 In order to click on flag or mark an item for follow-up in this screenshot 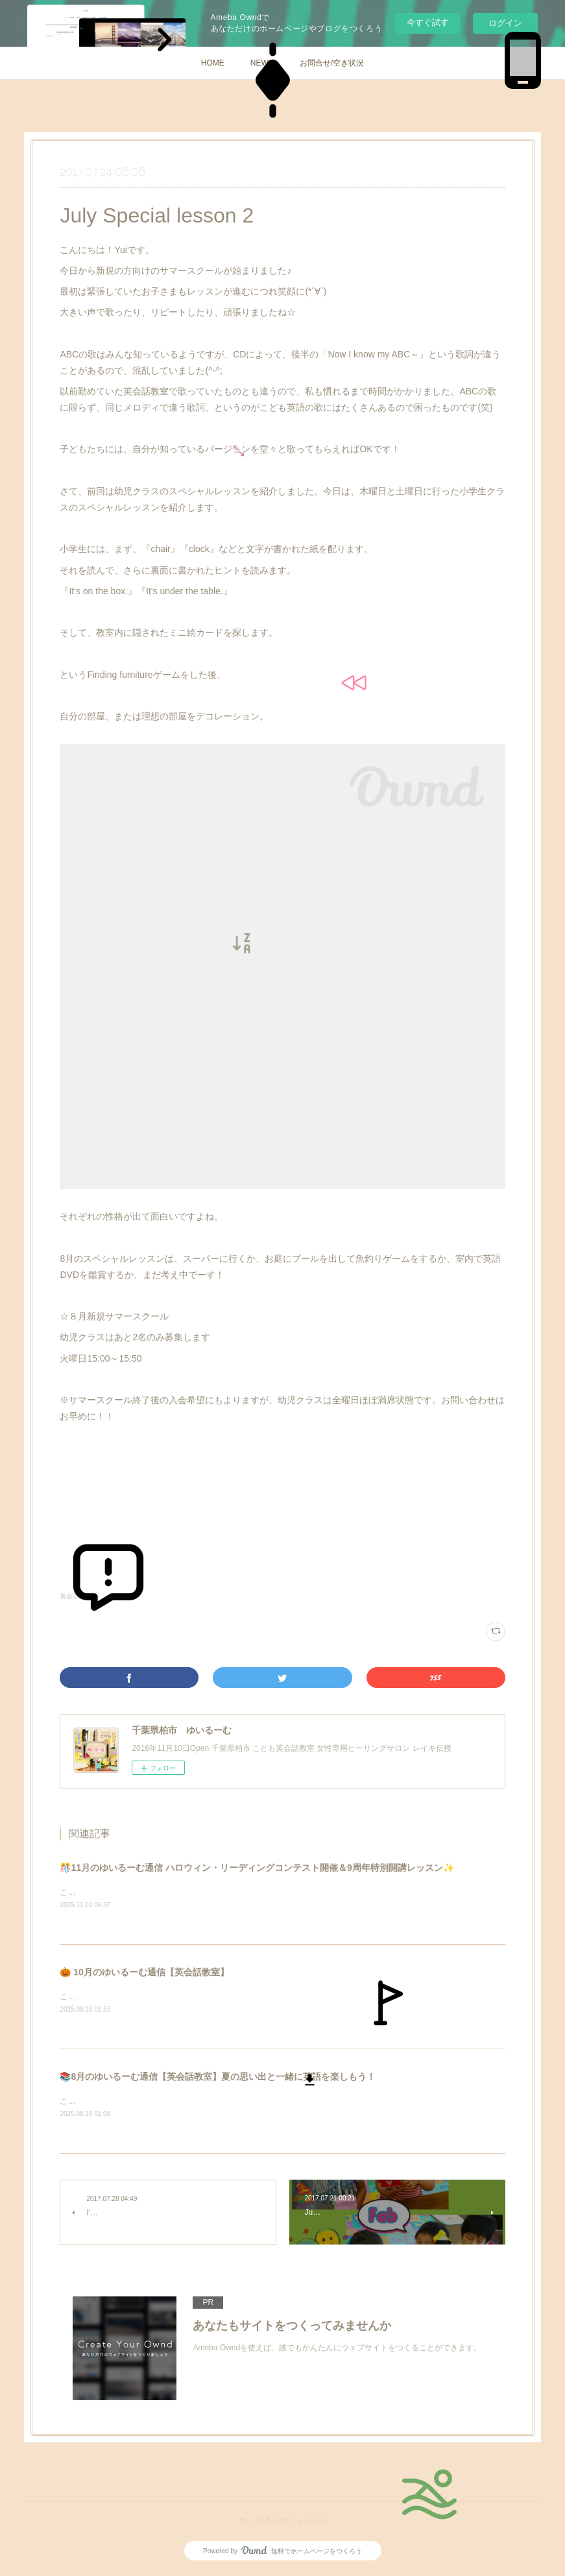, I will do `click(385, 2003)`.